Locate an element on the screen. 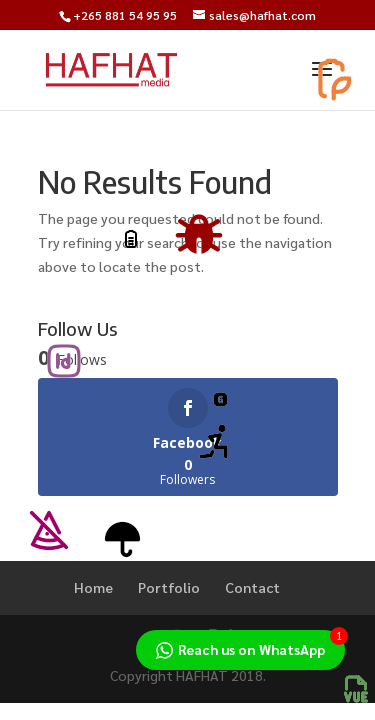 The height and width of the screenshot is (720, 375). access stretching exercises or warm-up routines is located at coordinates (214, 441).